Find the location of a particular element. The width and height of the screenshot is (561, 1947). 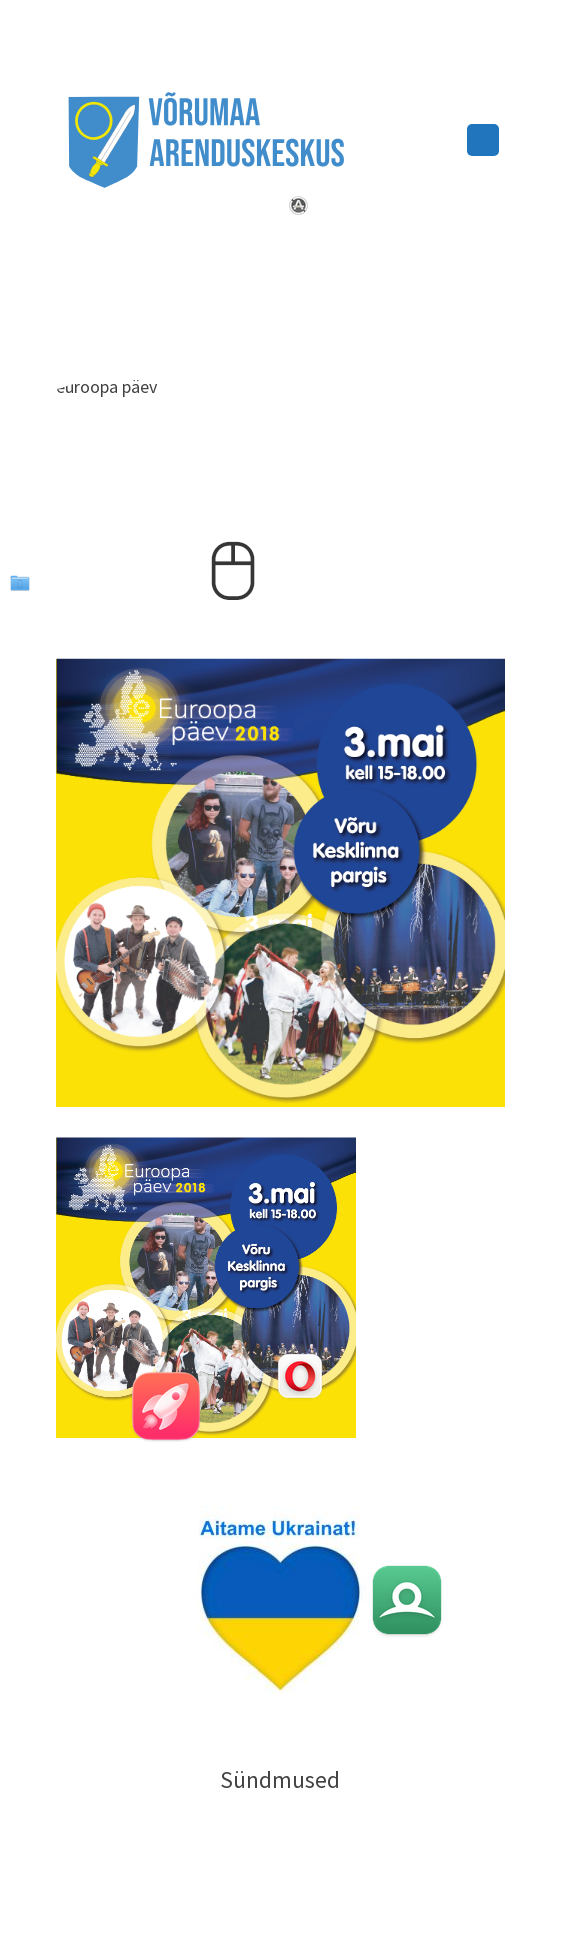

open the software update application is located at coordinates (298, 205).